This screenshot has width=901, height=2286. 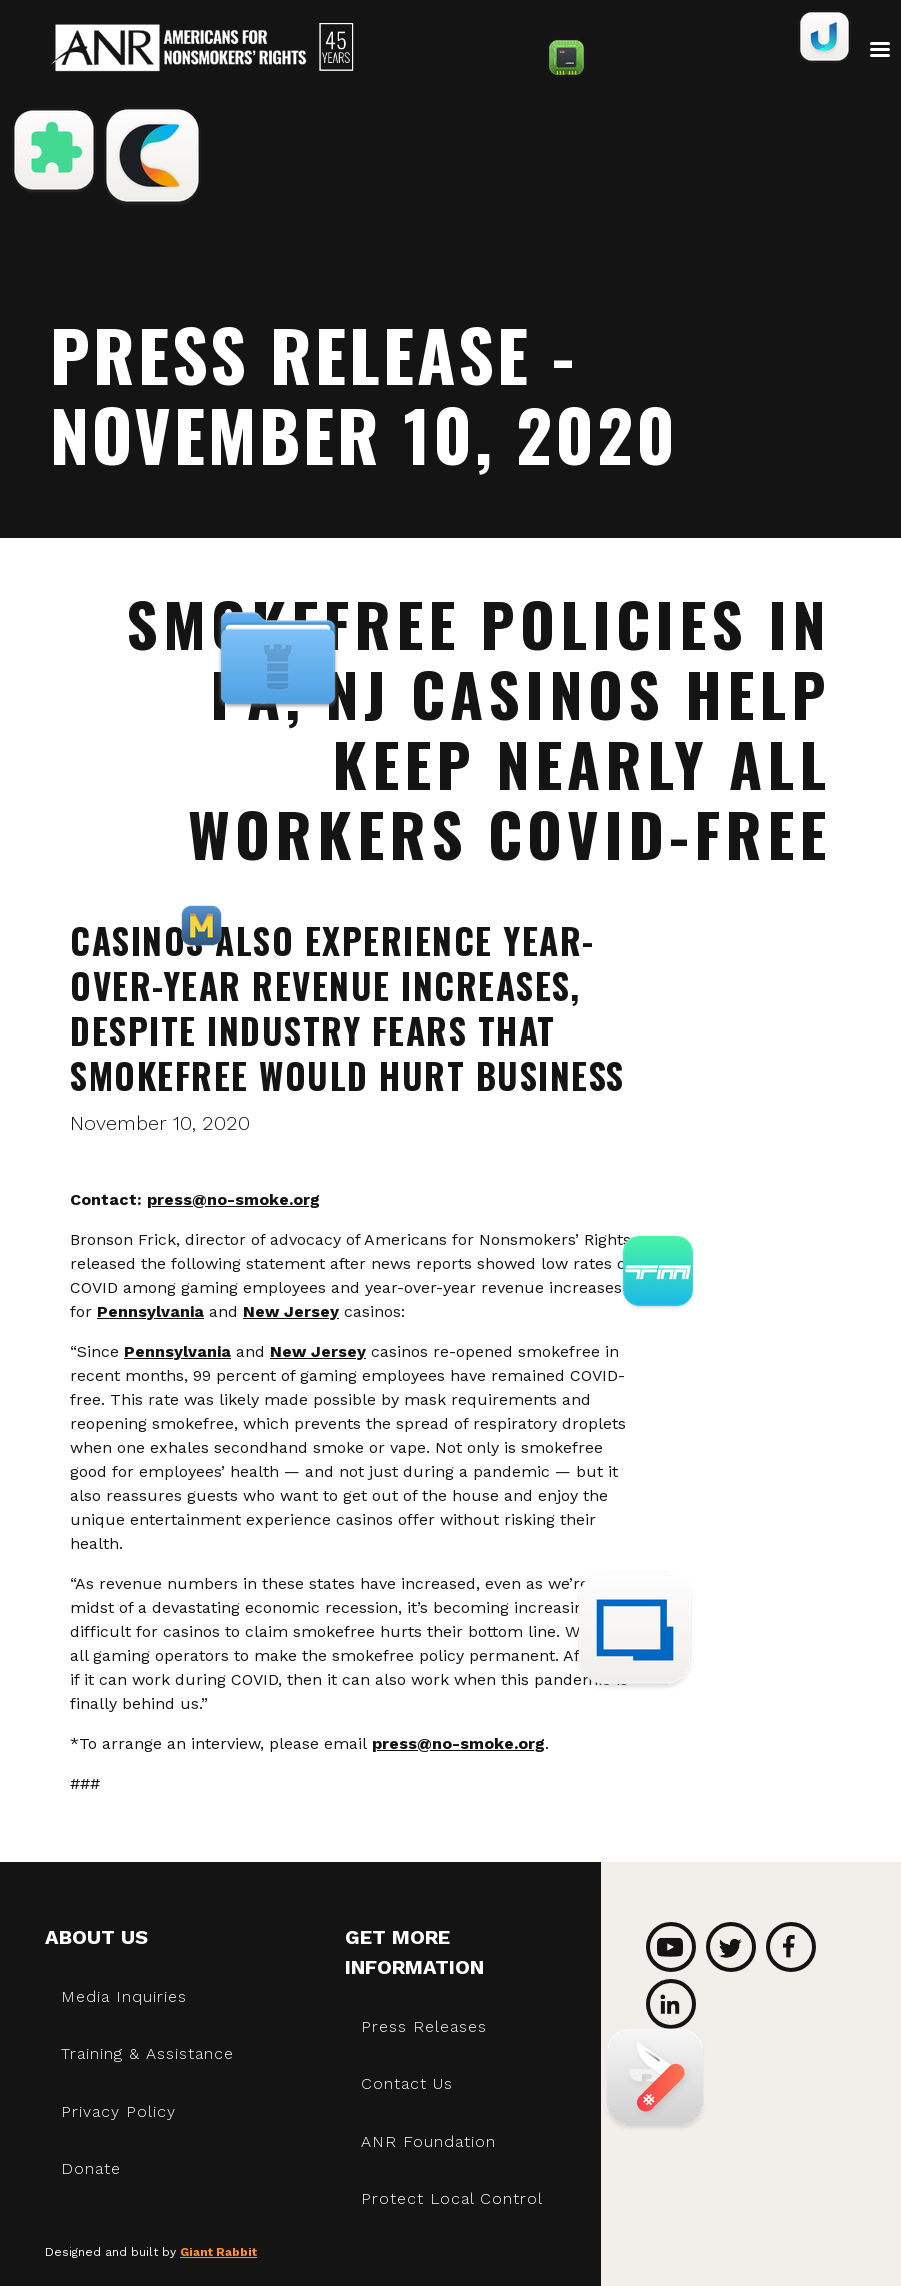 I want to click on launch ulauncher application, so click(x=824, y=36).